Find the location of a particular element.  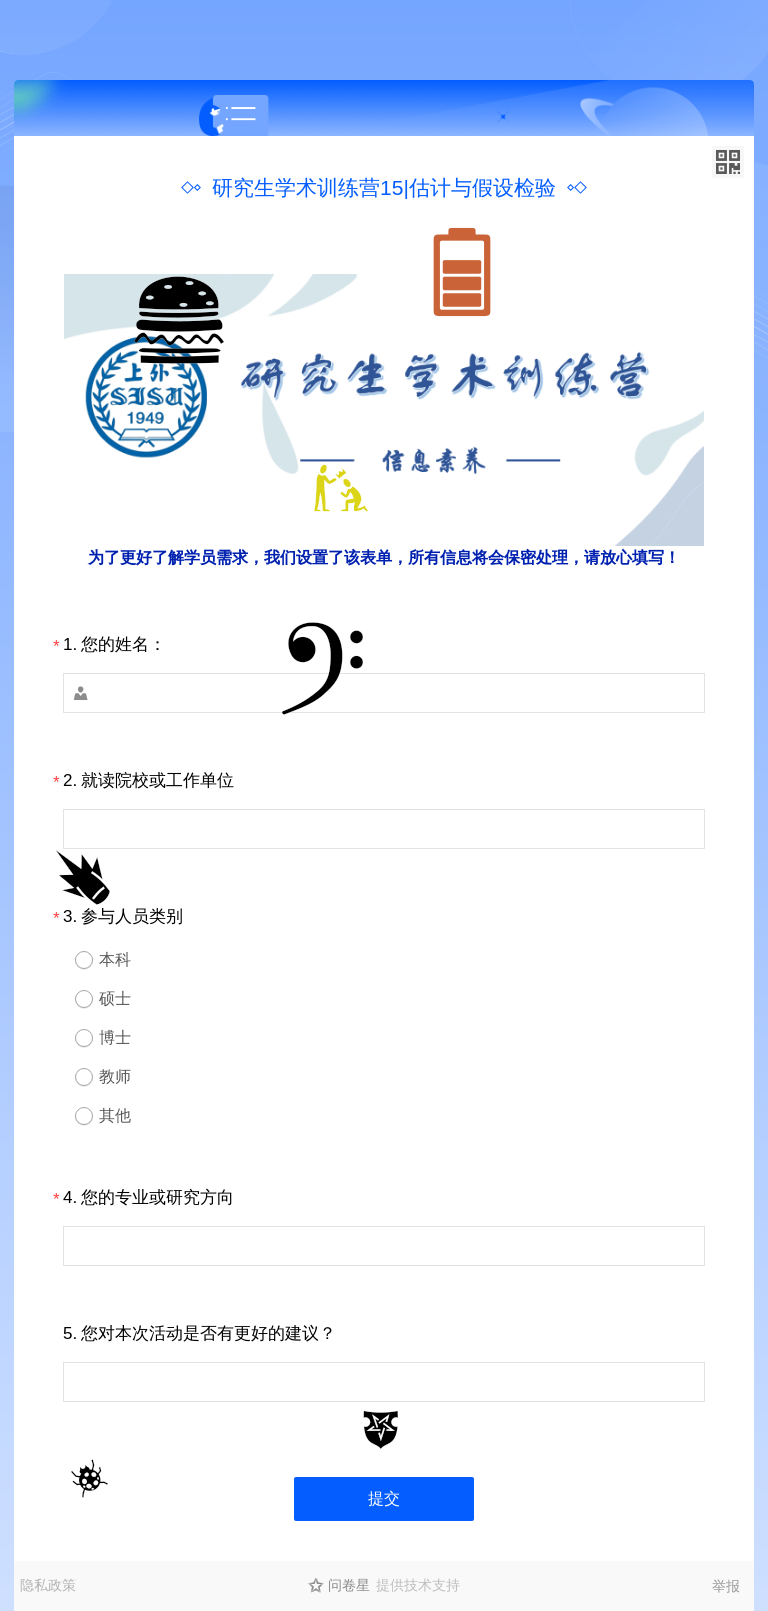

indicates a coronation or crowning ceremony event is located at coordinates (341, 488).